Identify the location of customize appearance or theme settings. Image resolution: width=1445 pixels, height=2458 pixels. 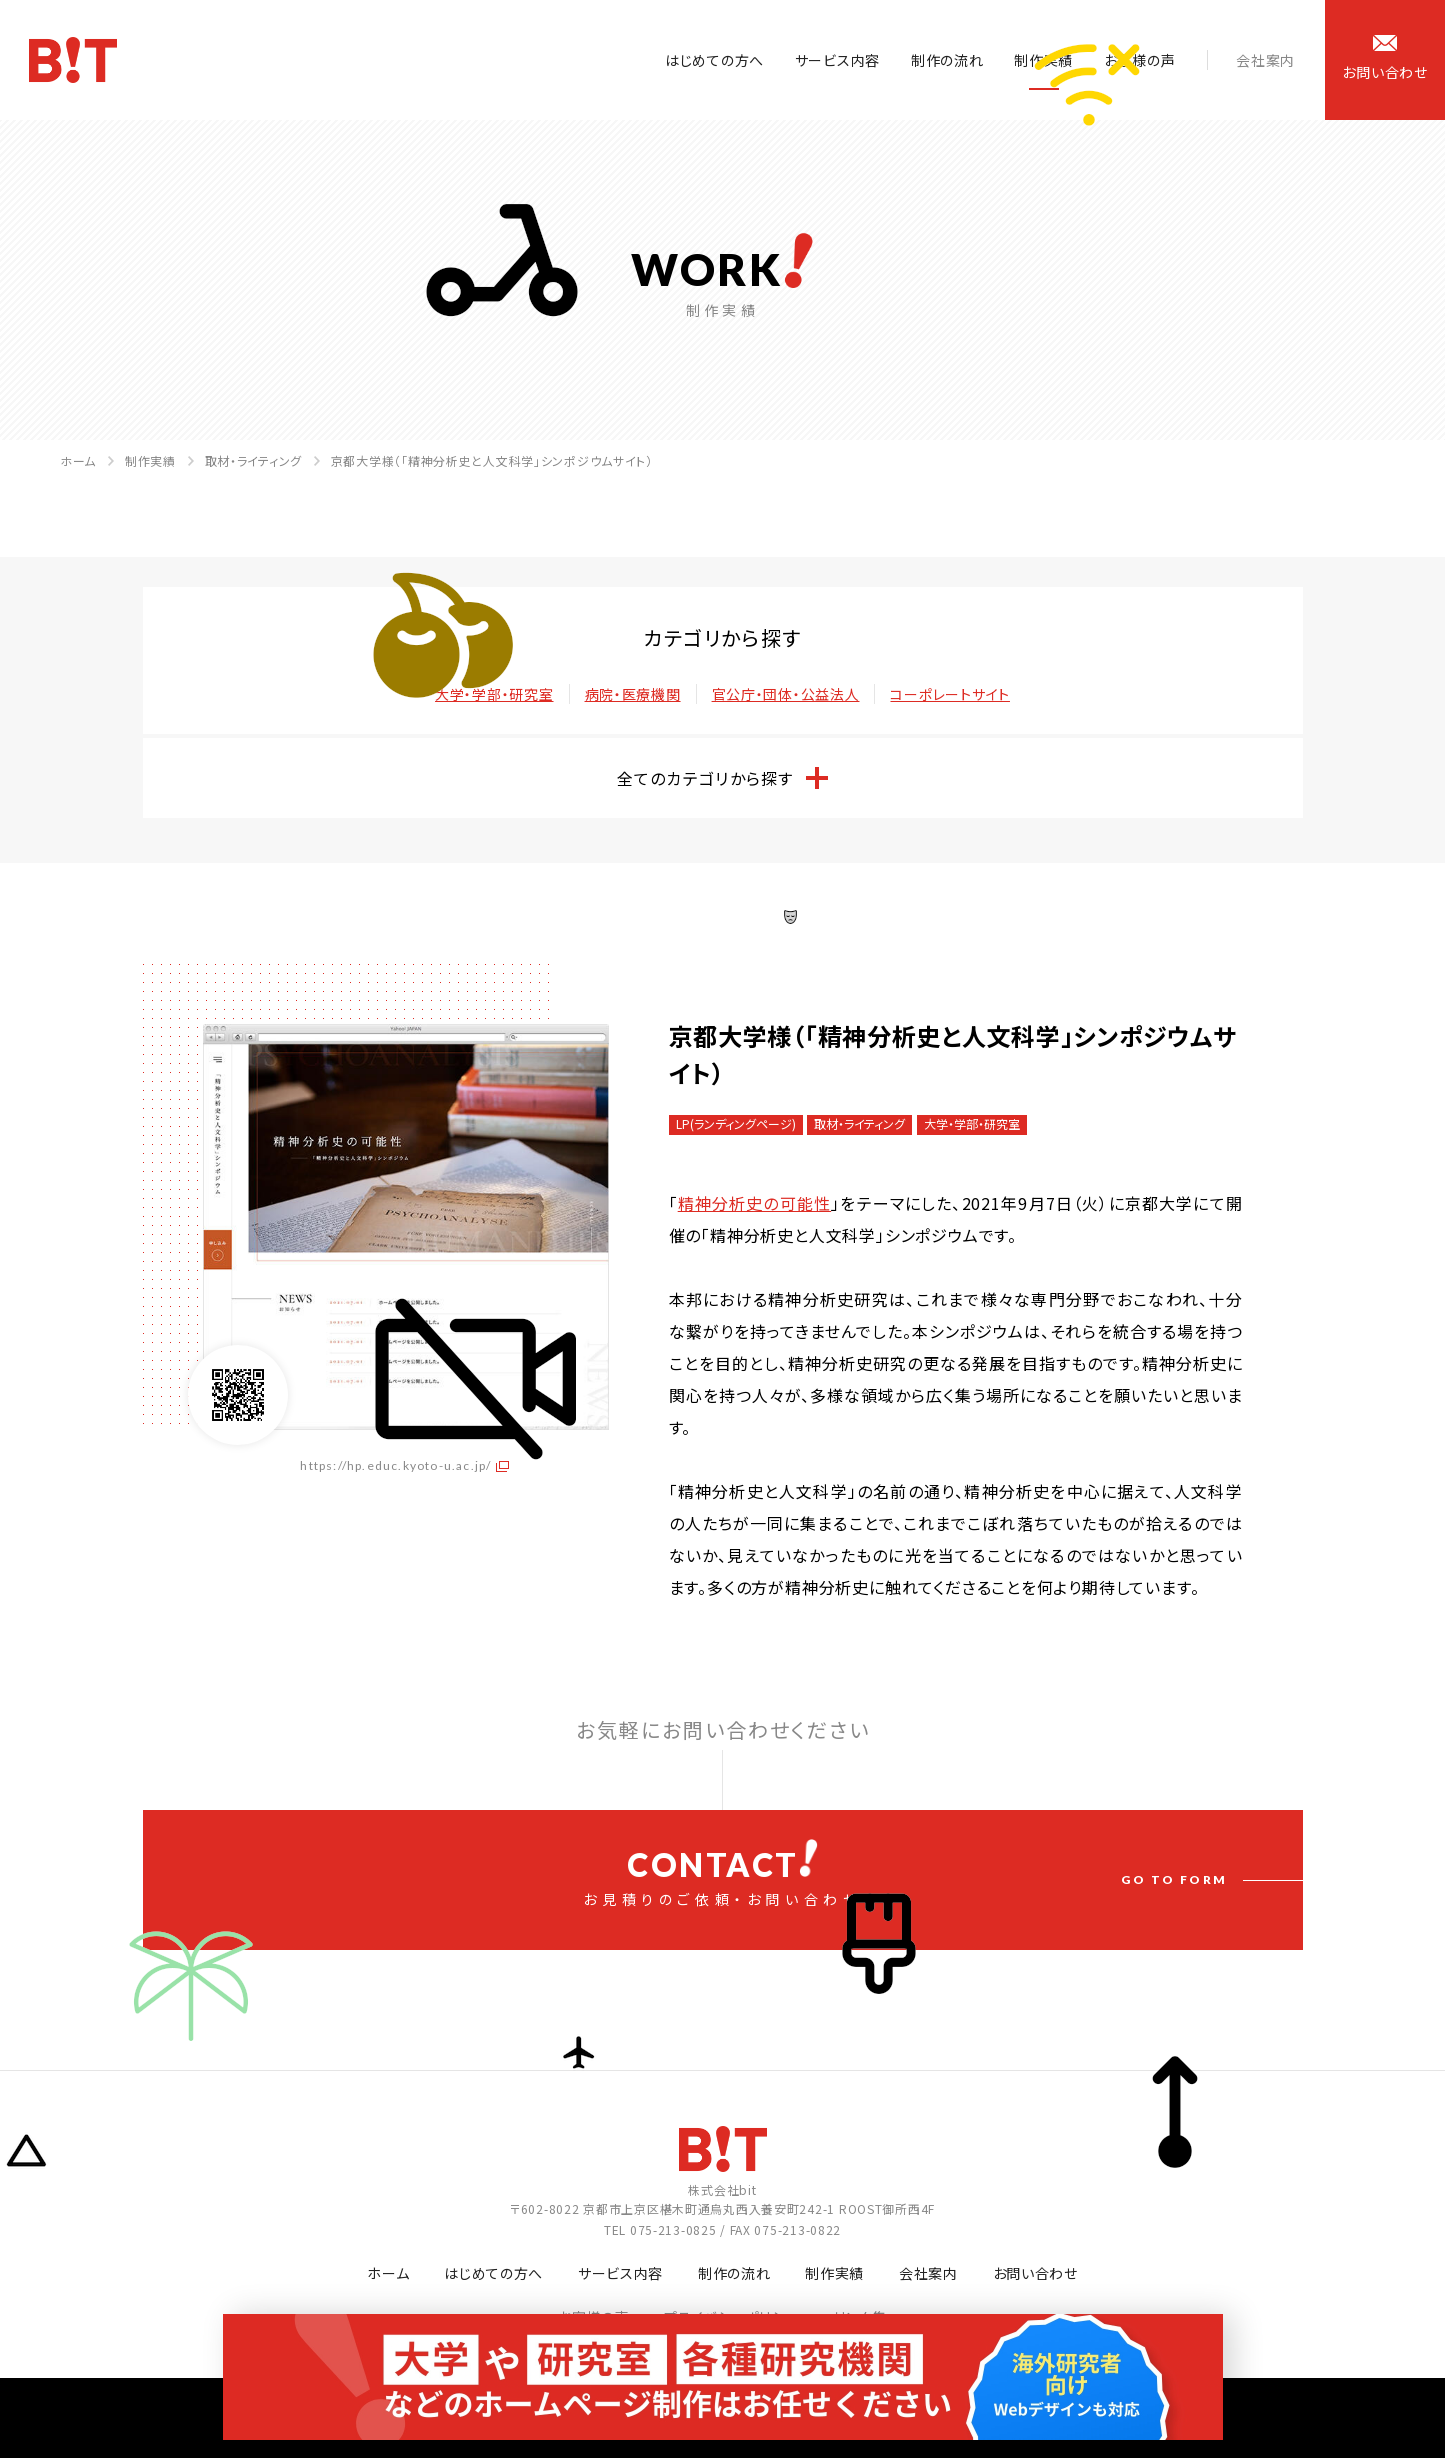
(879, 1944).